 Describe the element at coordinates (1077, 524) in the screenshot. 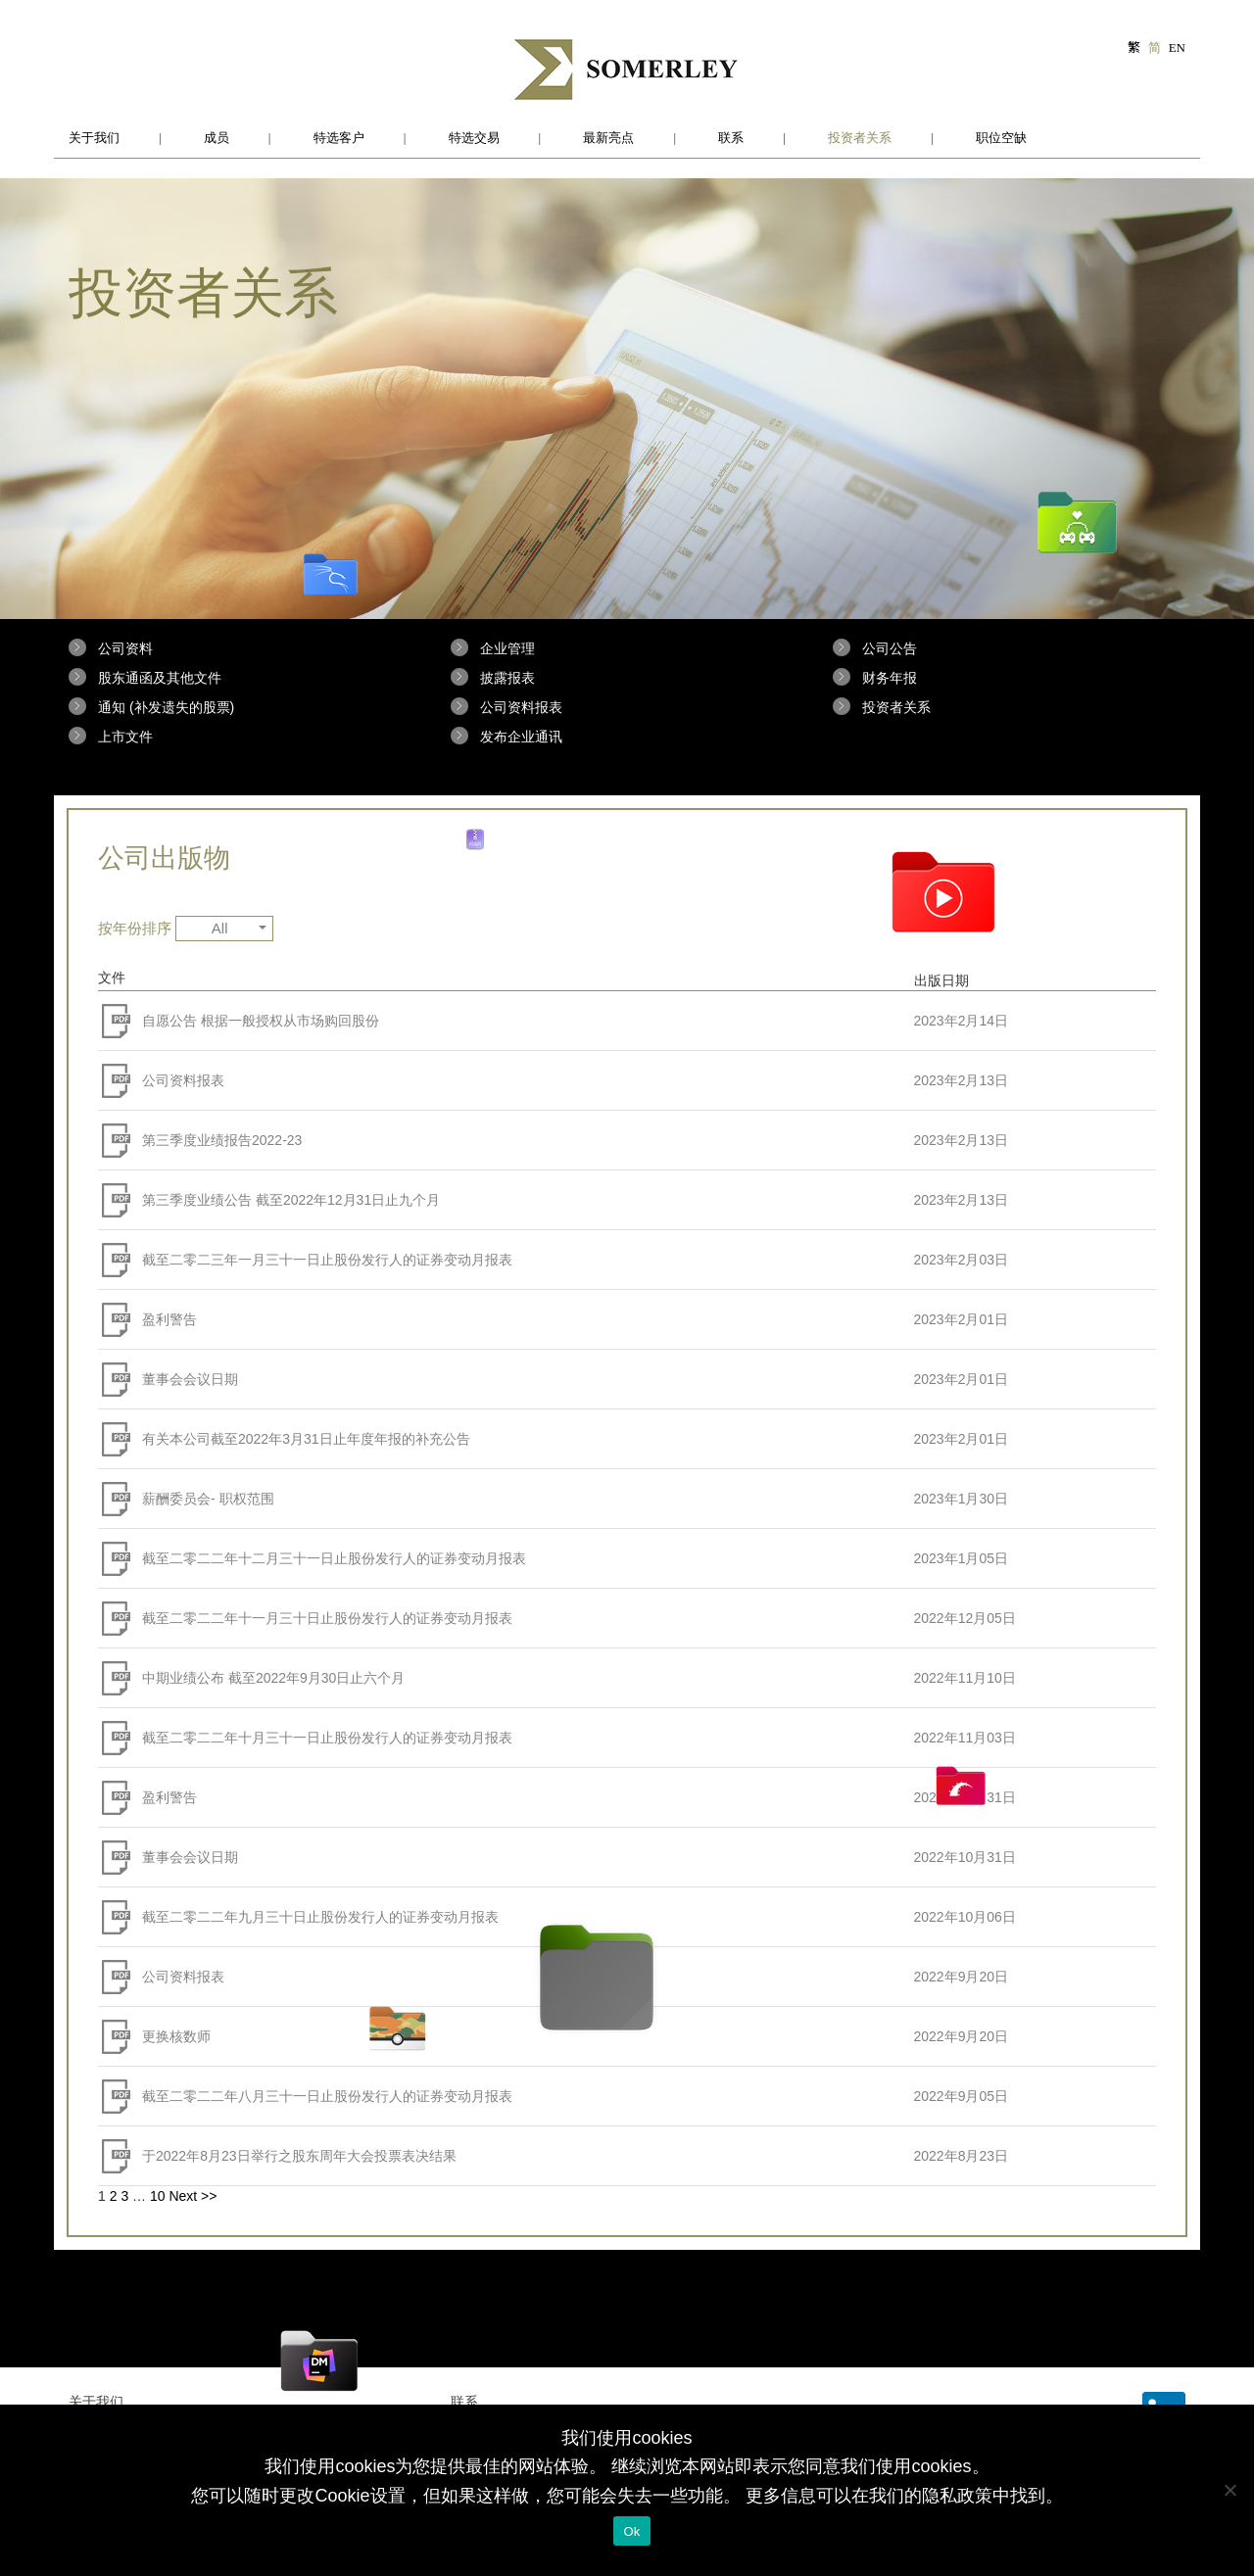

I see `open your GameJolt games folder` at that location.